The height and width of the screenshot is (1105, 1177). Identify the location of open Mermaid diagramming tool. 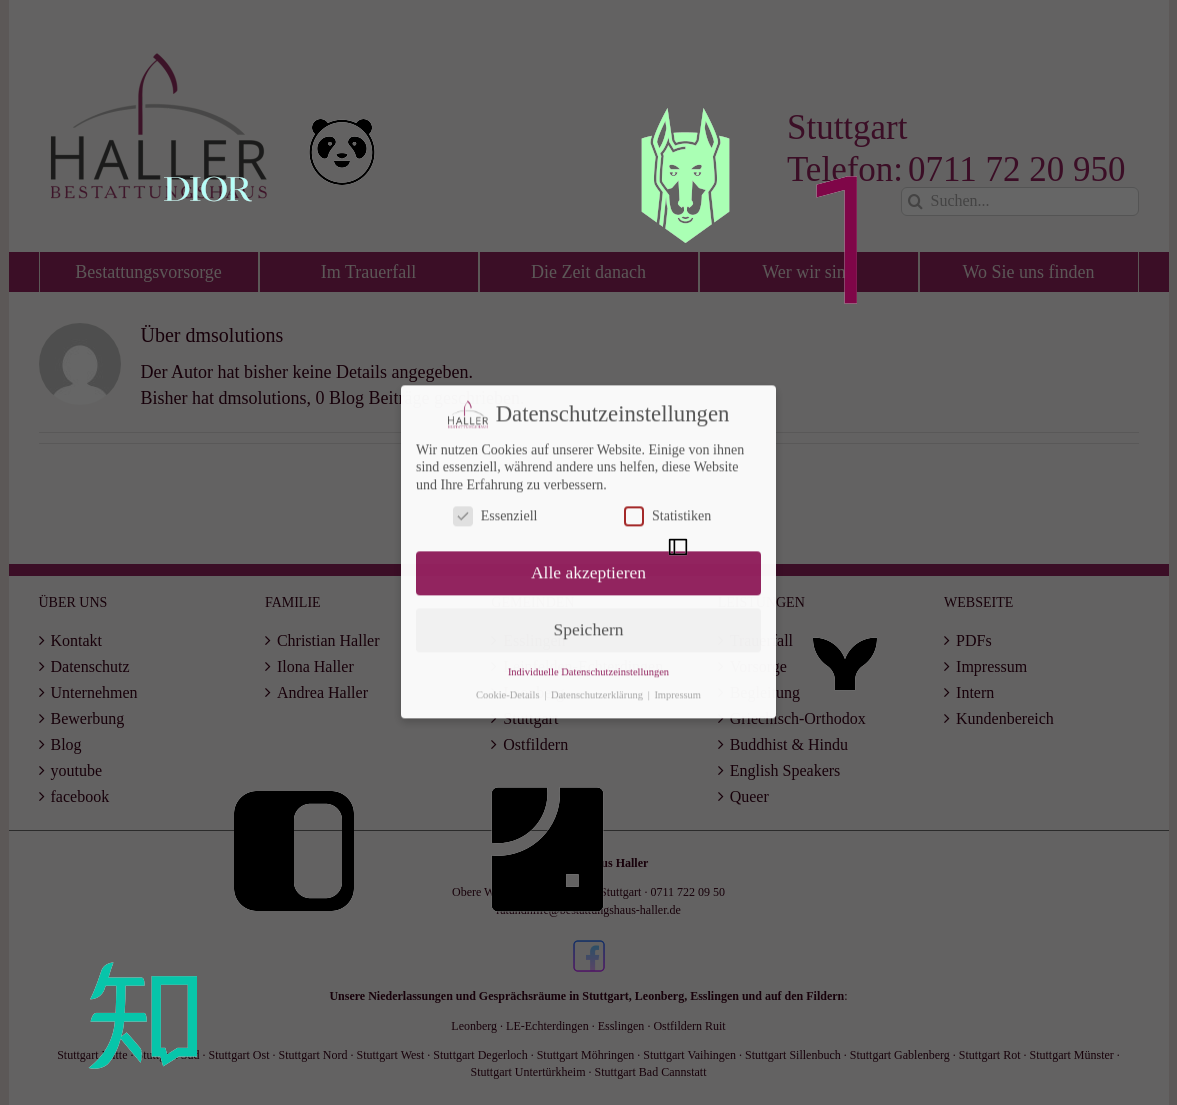
(845, 664).